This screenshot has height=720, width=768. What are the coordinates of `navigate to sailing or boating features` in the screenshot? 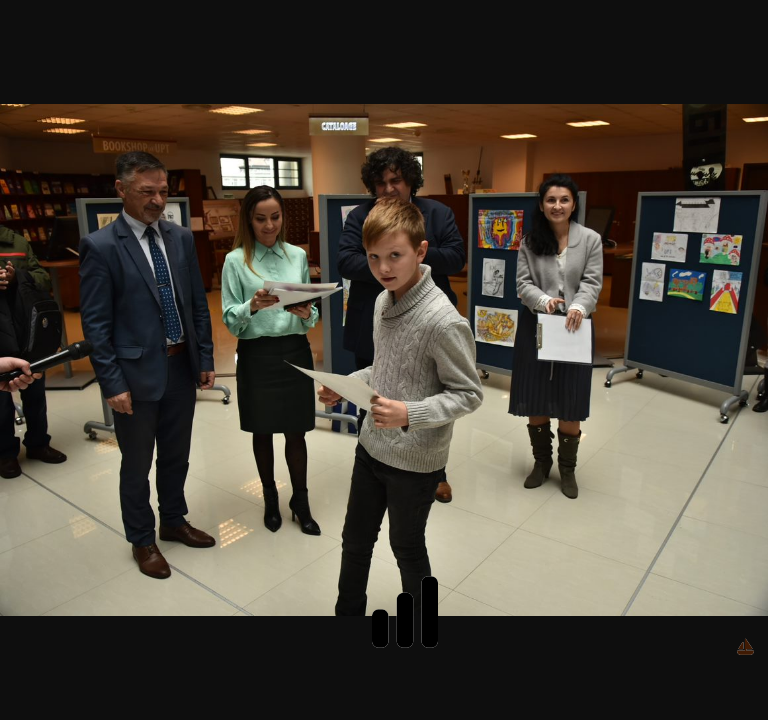 It's located at (745, 646).